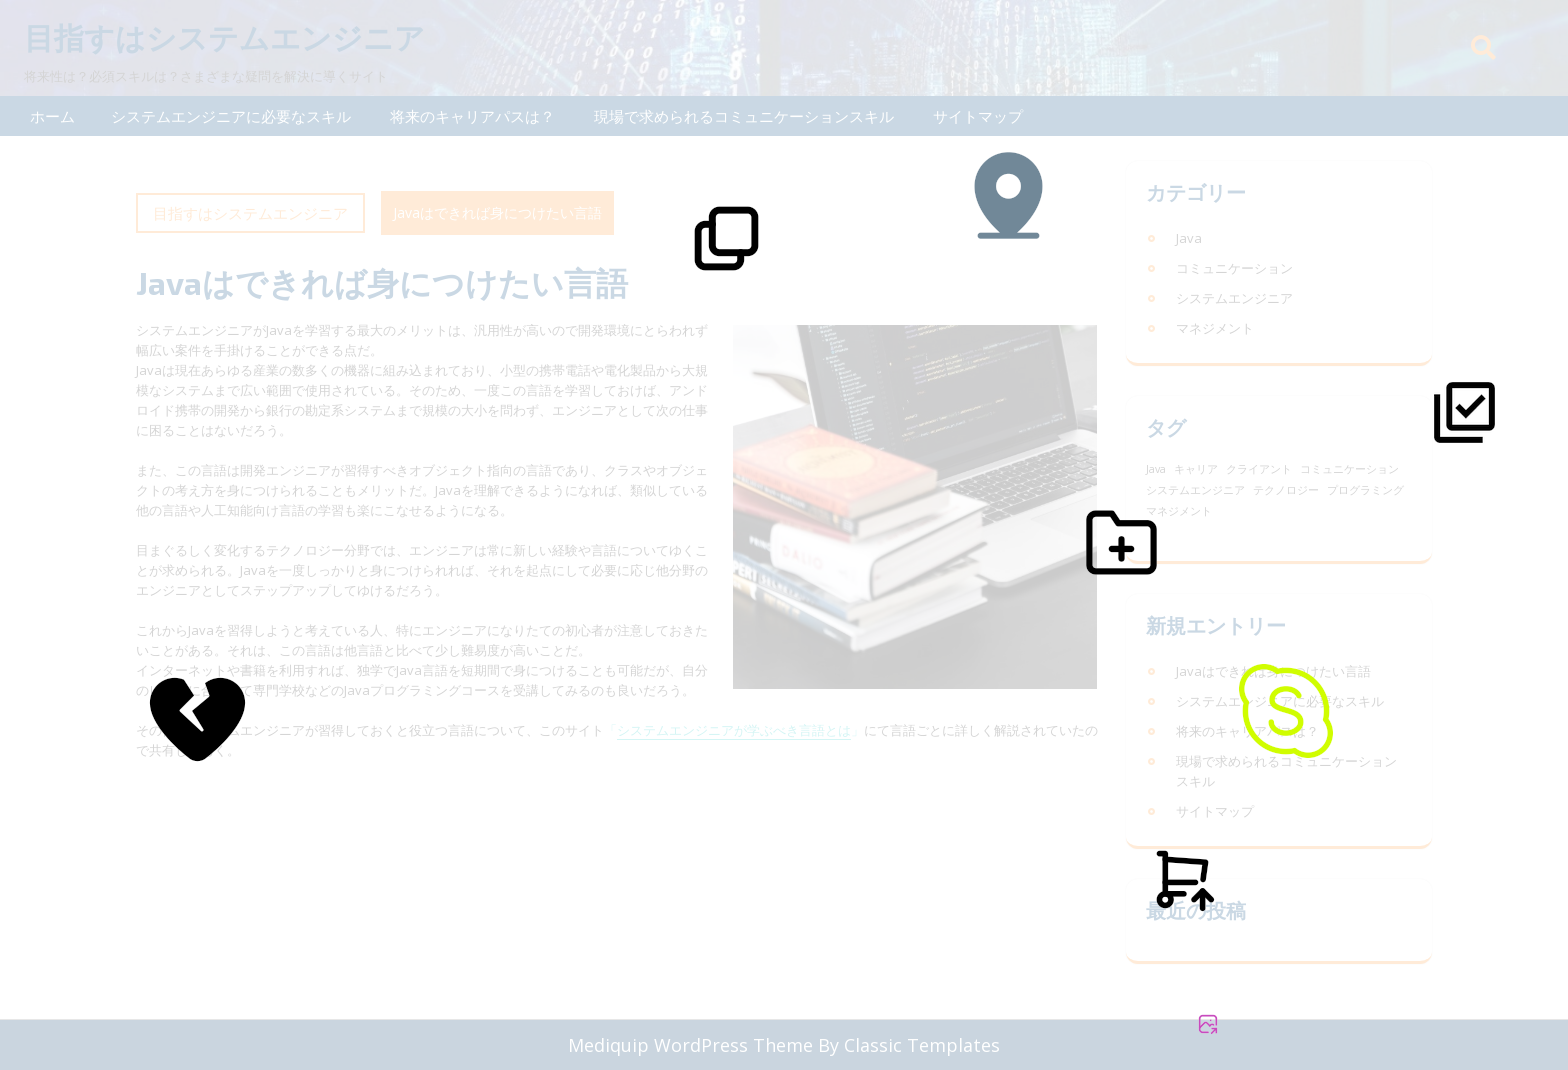 Image resolution: width=1568 pixels, height=1070 pixels. What do you see at coordinates (1121, 542) in the screenshot?
I see `create a new folder` at bounding box center [1121, 542].